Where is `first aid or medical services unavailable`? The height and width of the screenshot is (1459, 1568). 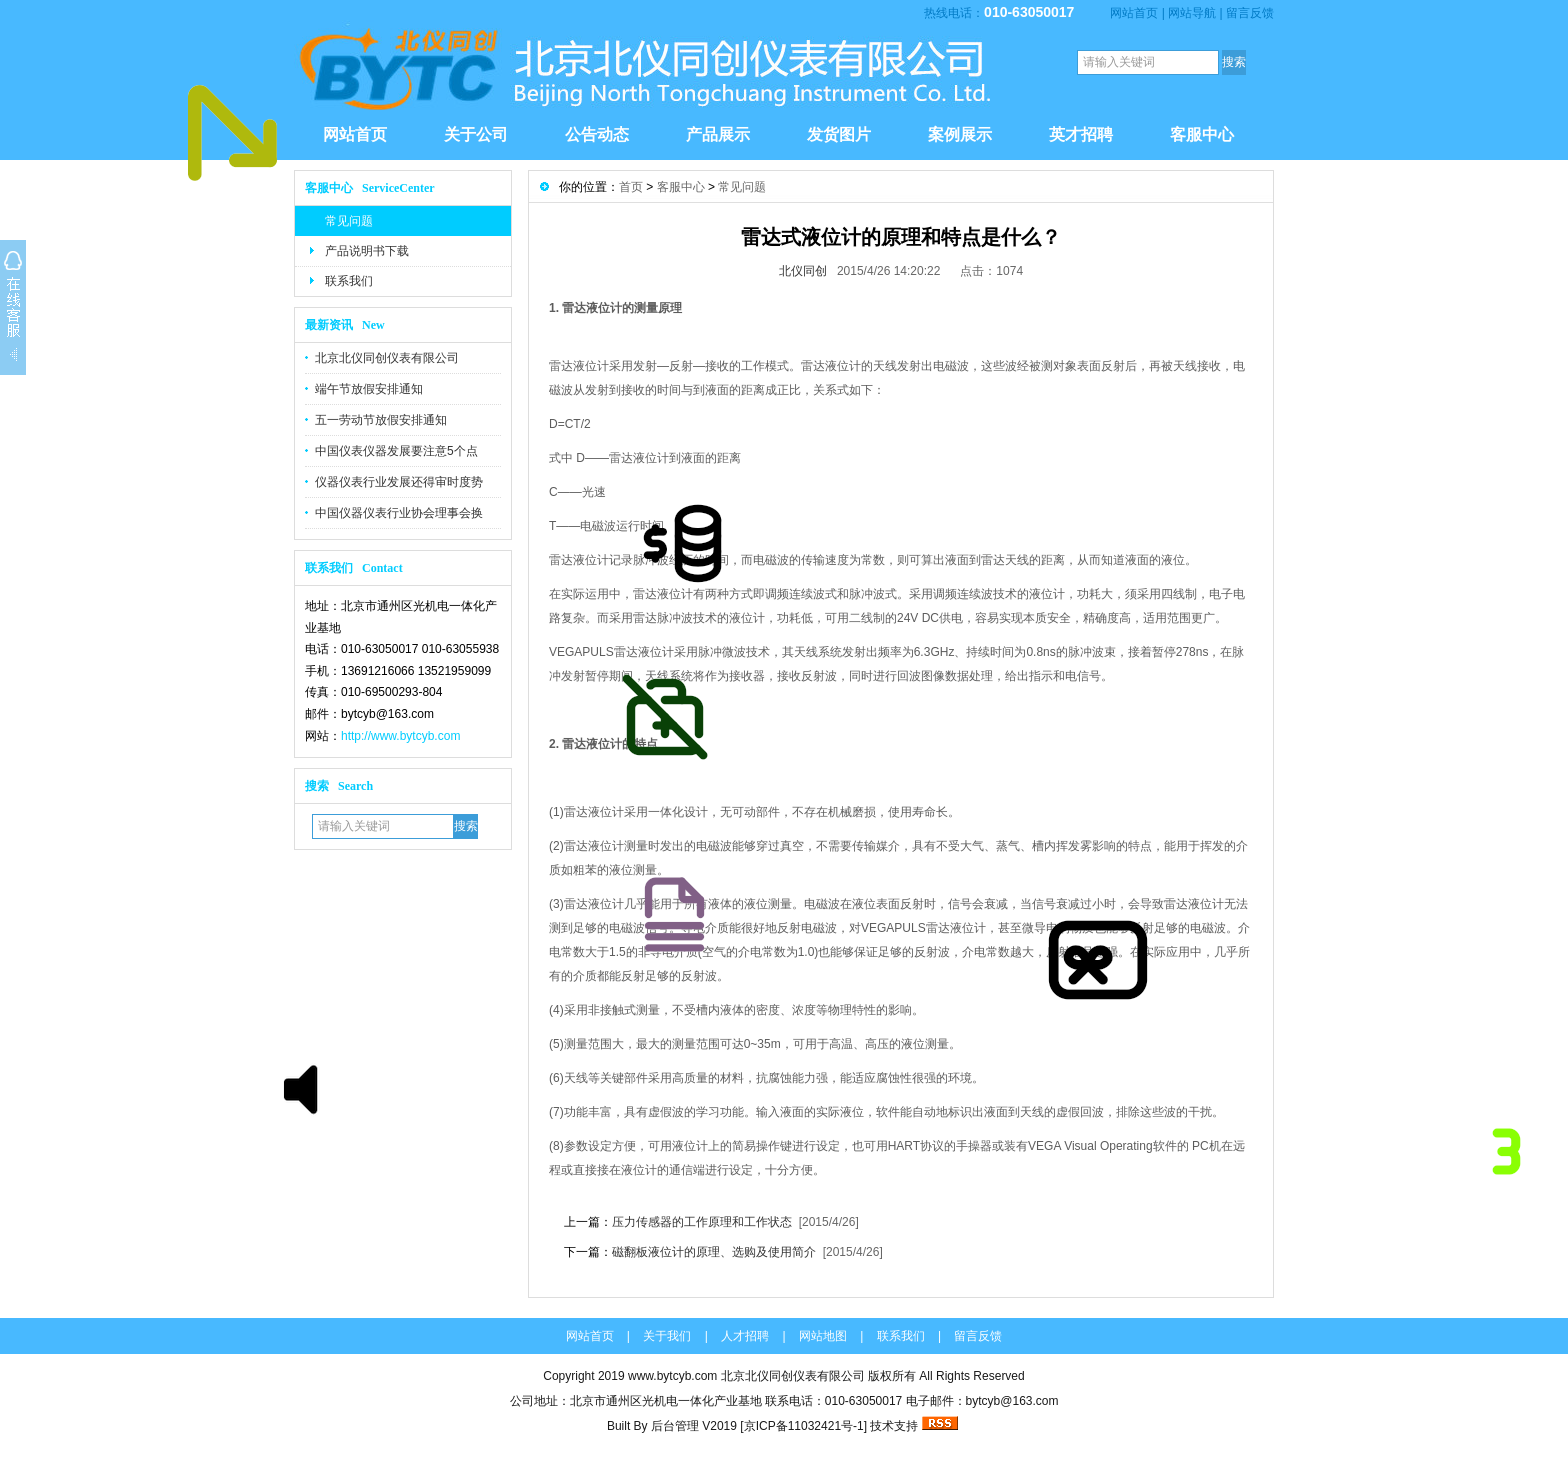 first aid or medical services unavailable is located at coordinates (665, 717).